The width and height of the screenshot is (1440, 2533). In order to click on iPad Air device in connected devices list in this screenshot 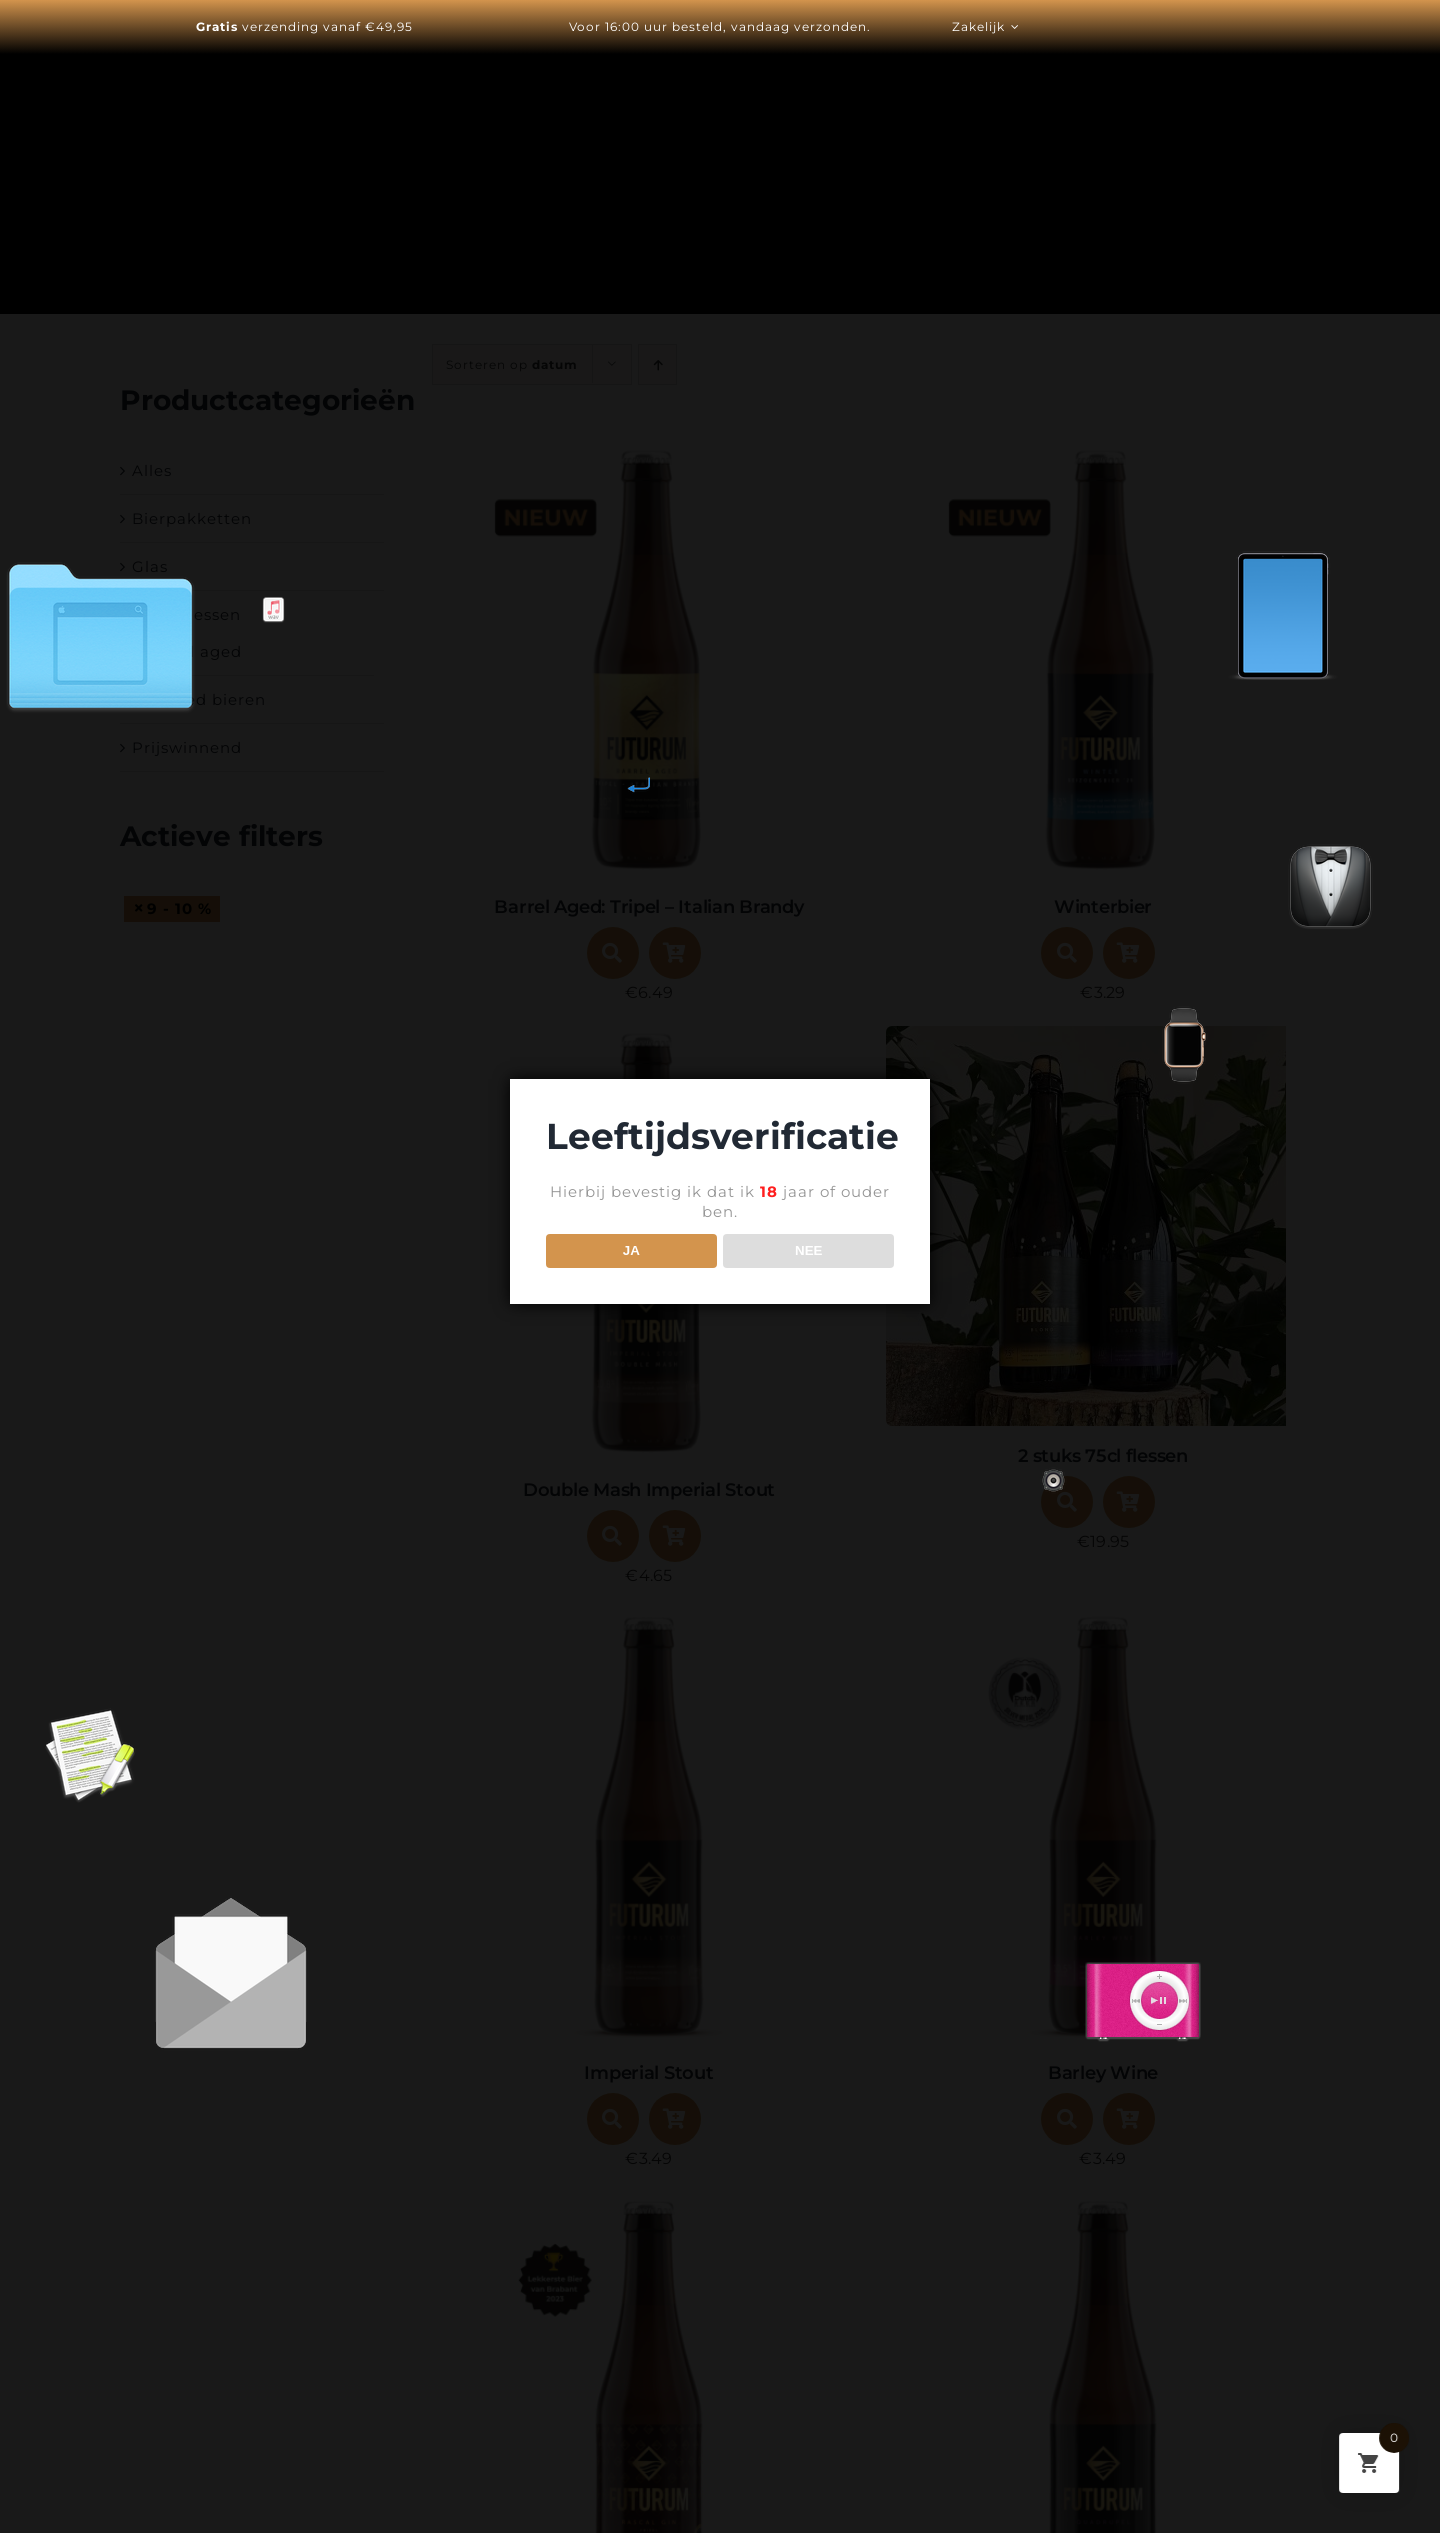, I will do `click(1283, 617)`.